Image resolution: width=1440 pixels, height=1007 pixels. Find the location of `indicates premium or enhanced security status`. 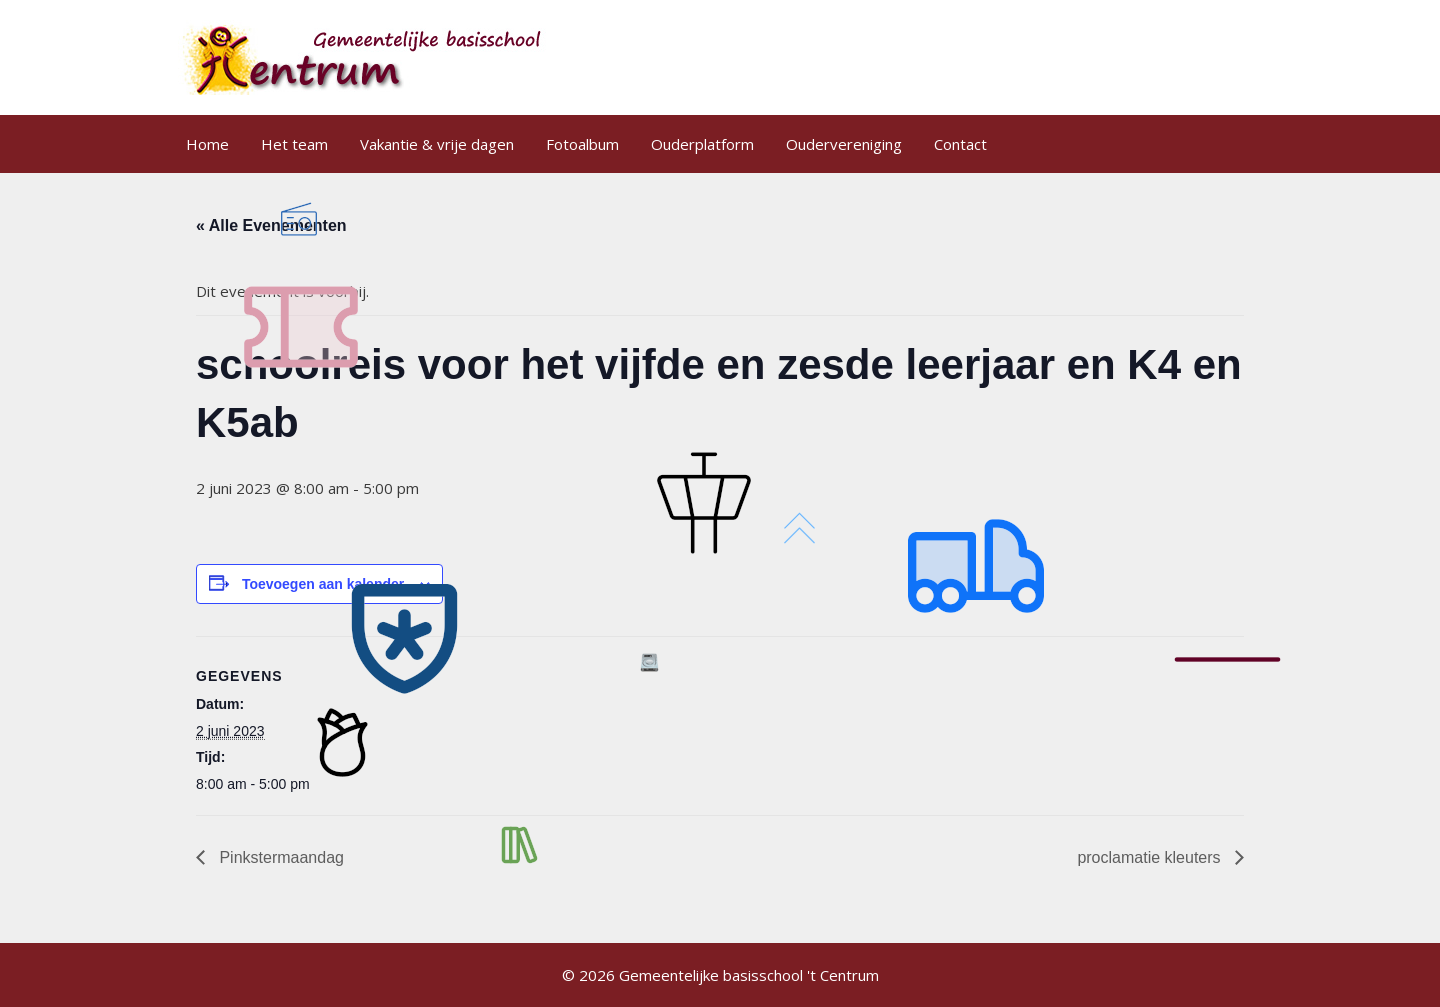

indicates premium or enhanced security status is located at coordinates (404, 632).